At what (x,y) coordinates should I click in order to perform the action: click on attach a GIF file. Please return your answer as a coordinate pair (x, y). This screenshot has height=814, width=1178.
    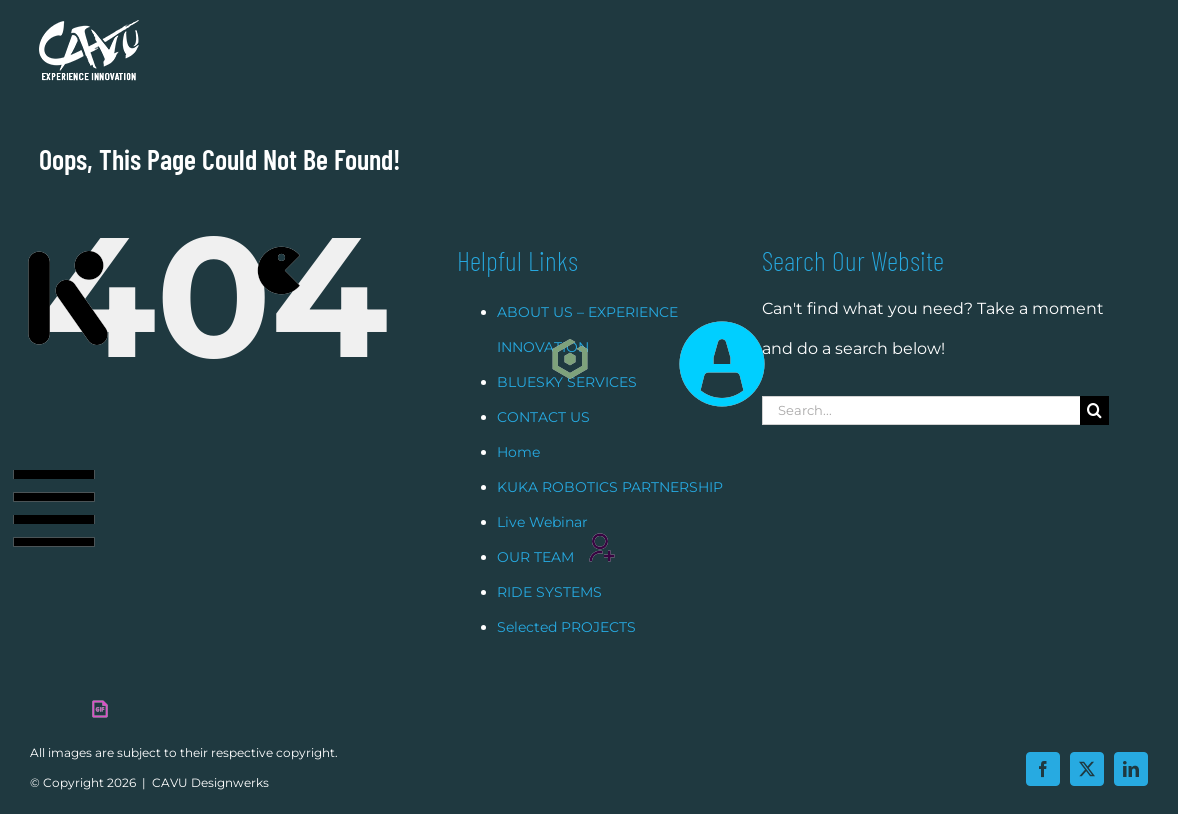
    Looking at the image, I should click on (100, 709).